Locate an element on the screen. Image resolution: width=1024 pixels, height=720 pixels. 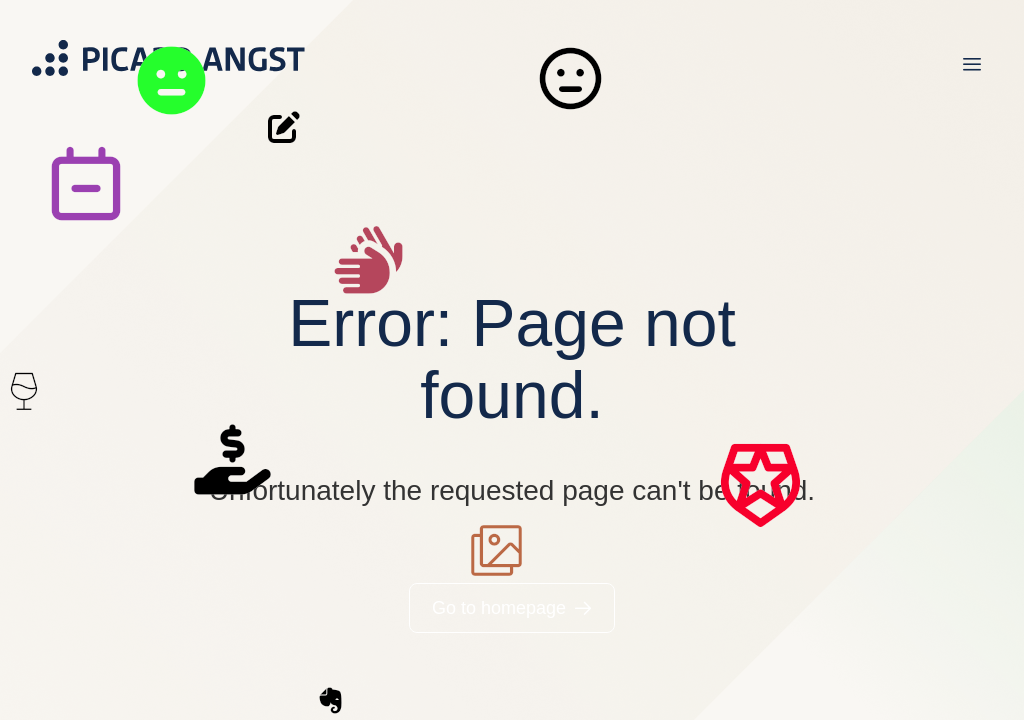
rate experience as neutral or average is located at coordinates (570, 78).